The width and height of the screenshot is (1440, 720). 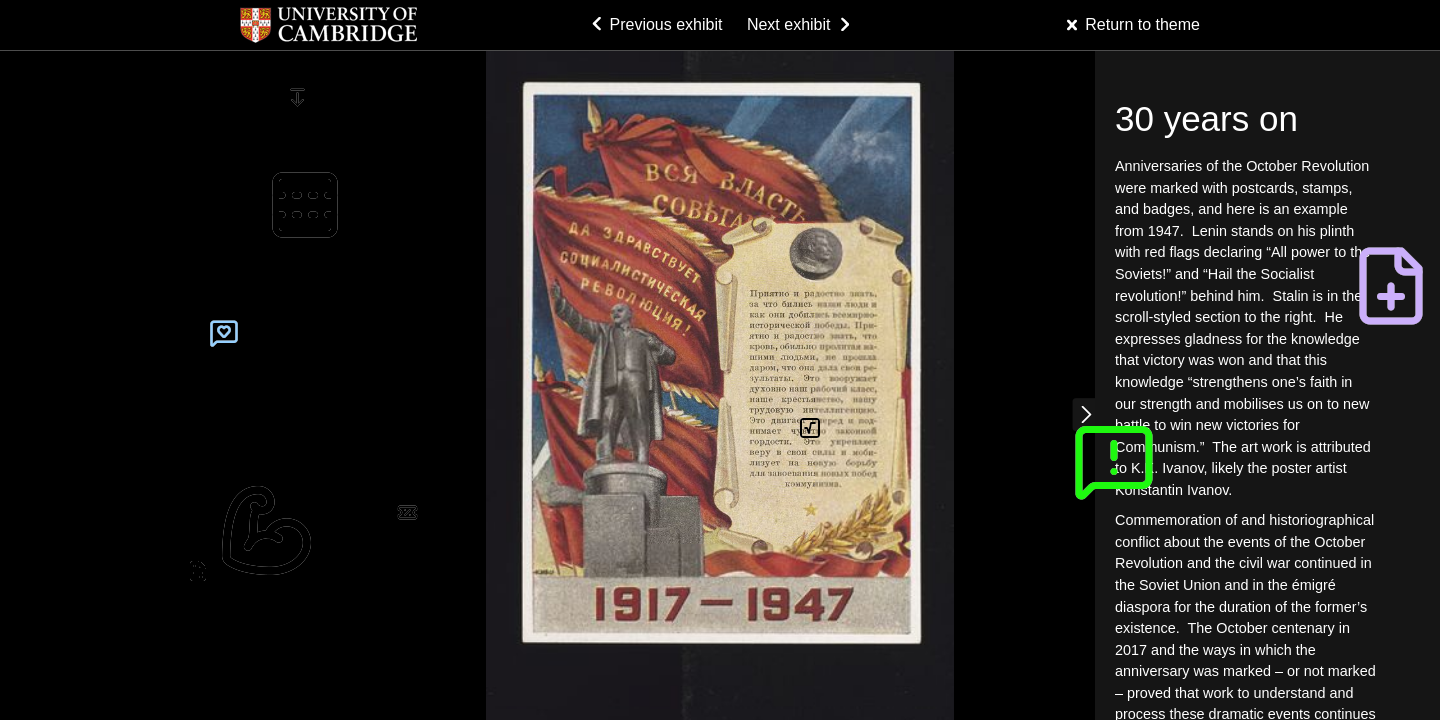 I want to click on view invoice or billing document, so click(x=198, y=571).